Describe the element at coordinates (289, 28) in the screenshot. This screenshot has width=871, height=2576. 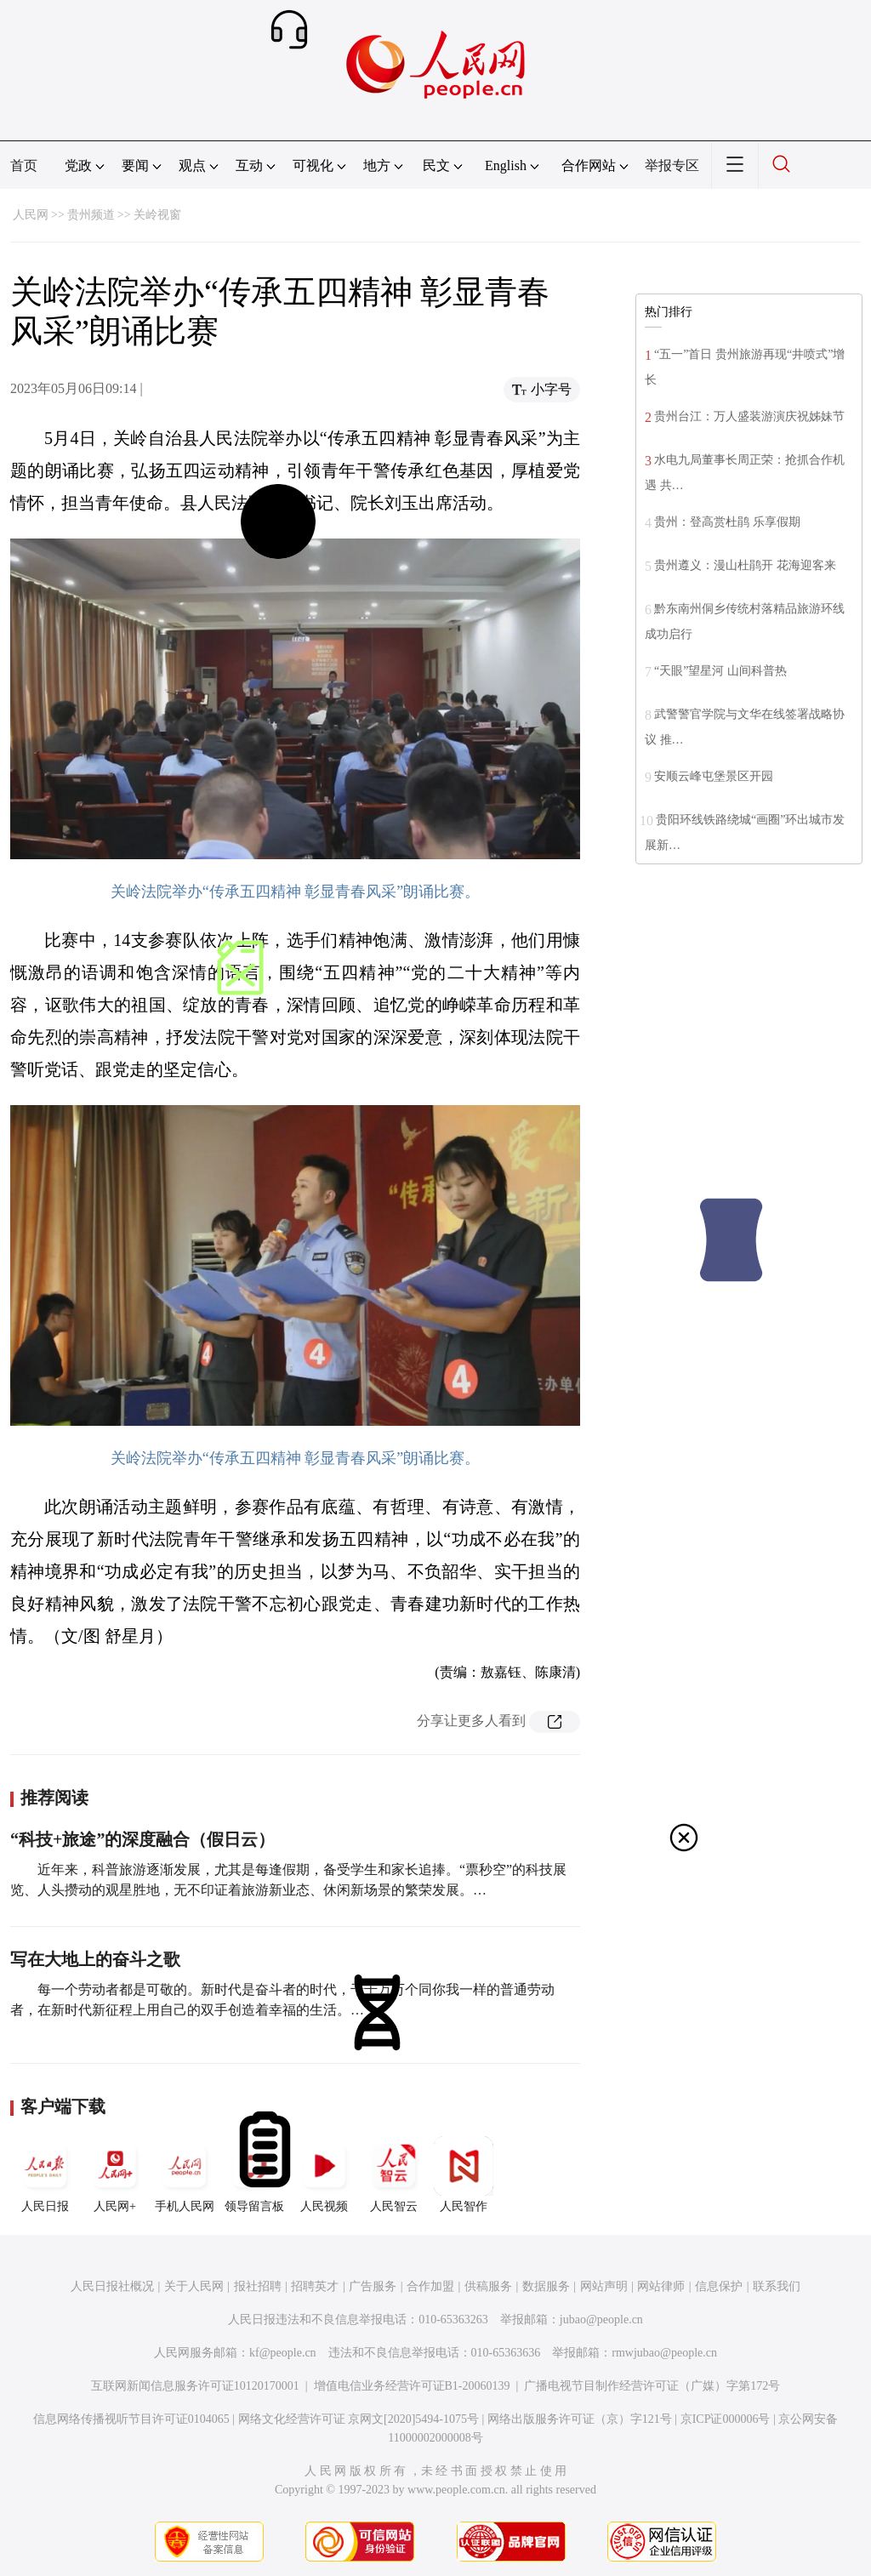
I see `contact customer support` at that location.